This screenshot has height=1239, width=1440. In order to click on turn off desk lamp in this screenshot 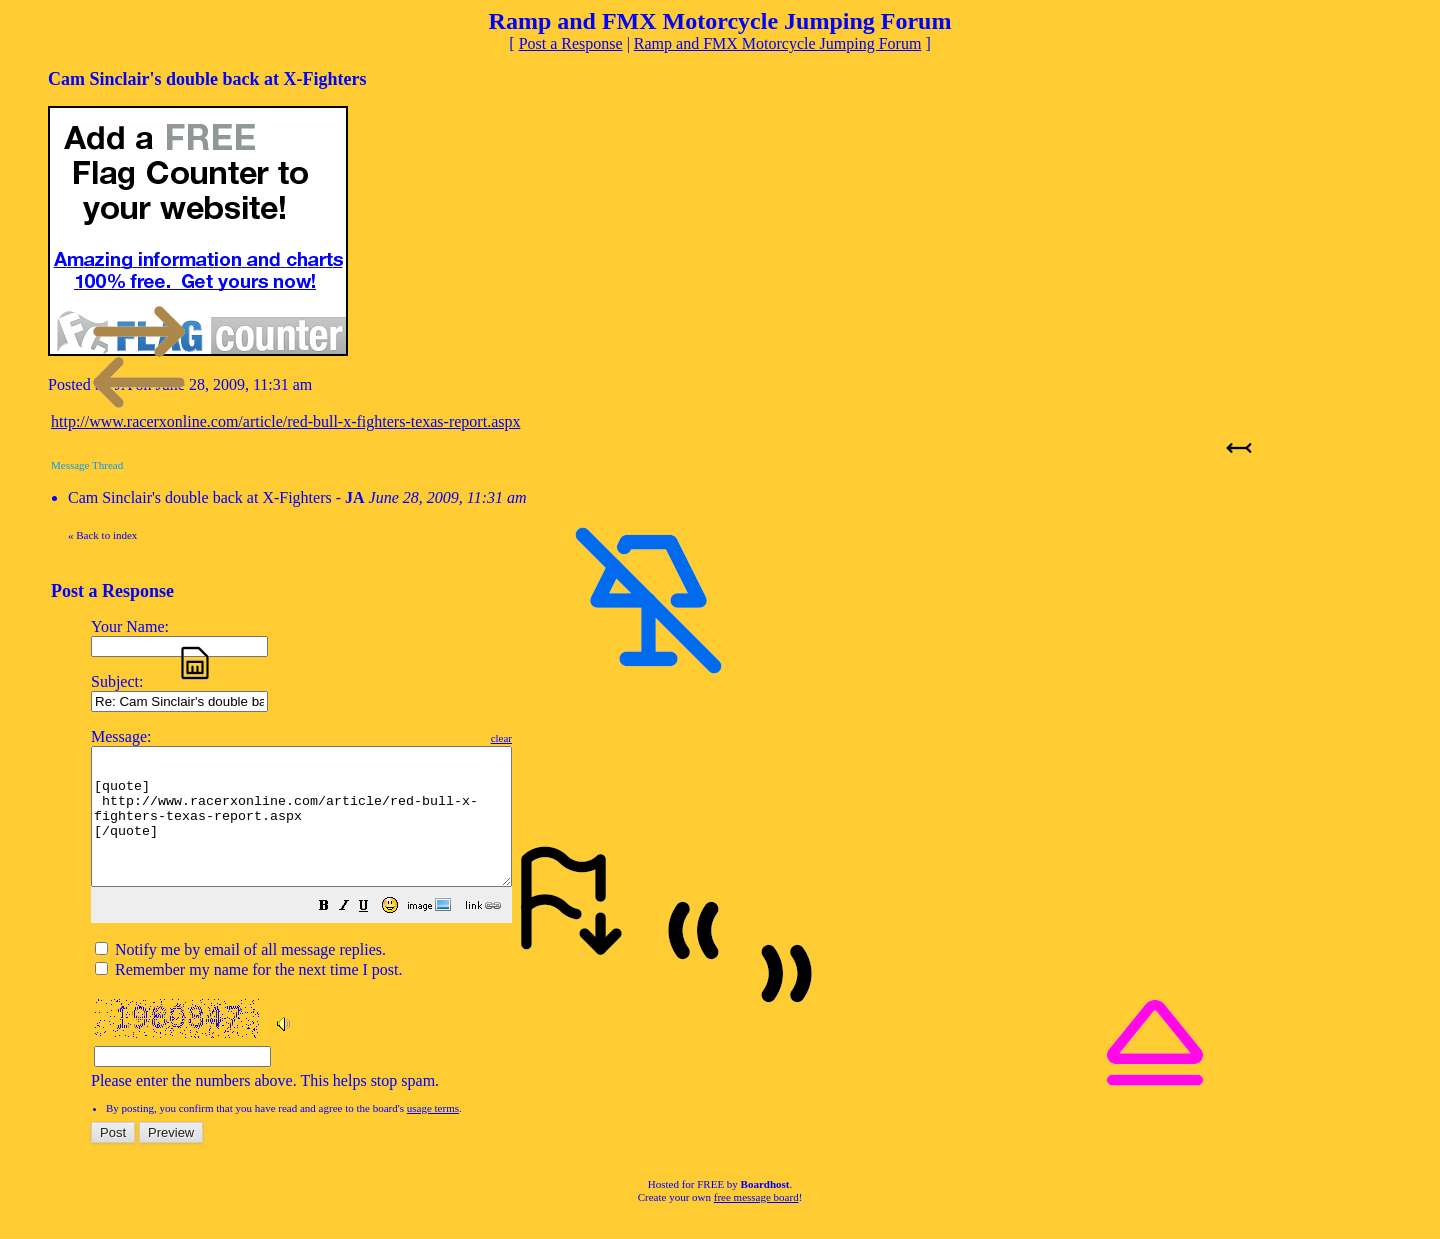, I will do `click(648, 600)`.